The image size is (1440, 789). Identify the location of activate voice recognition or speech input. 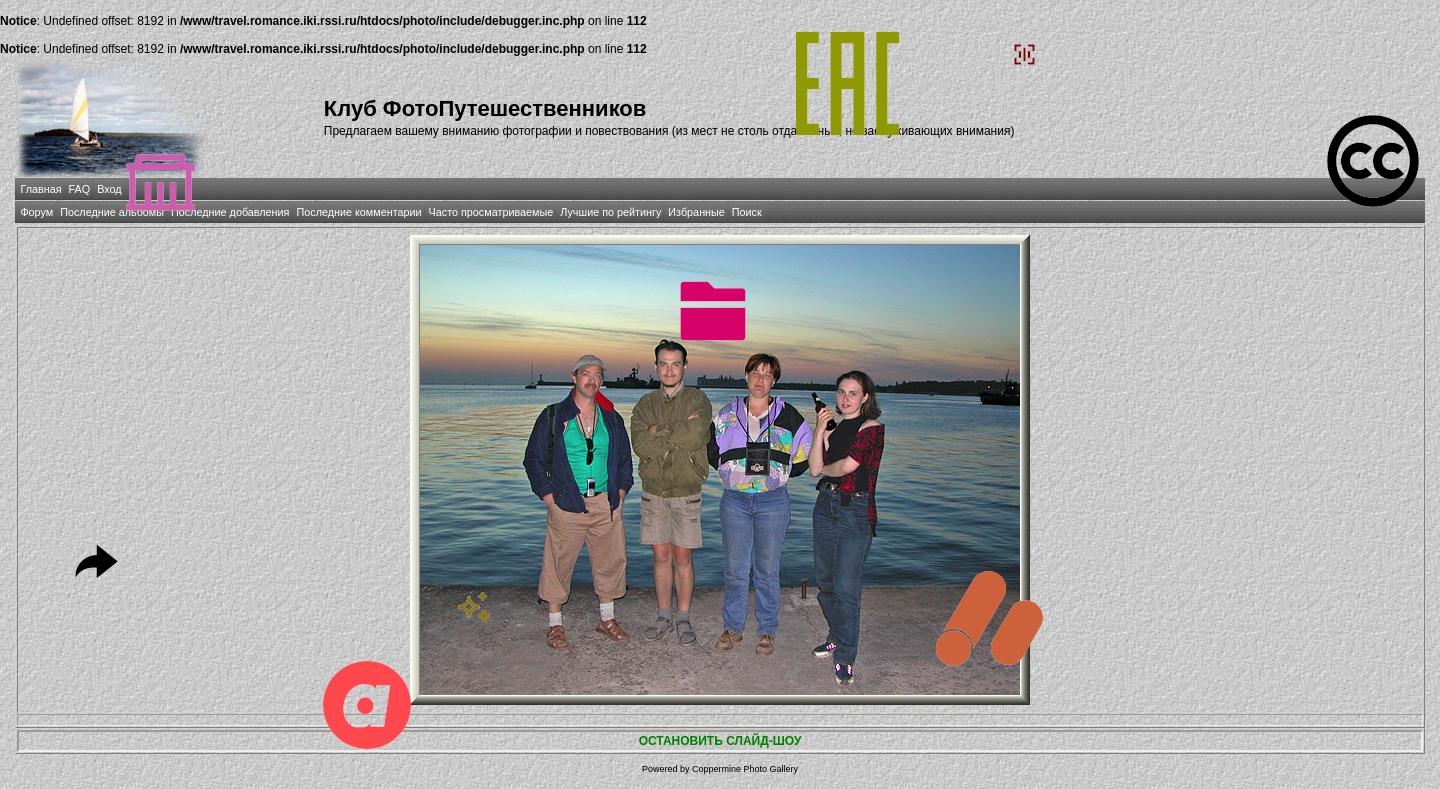
(1024, 54).